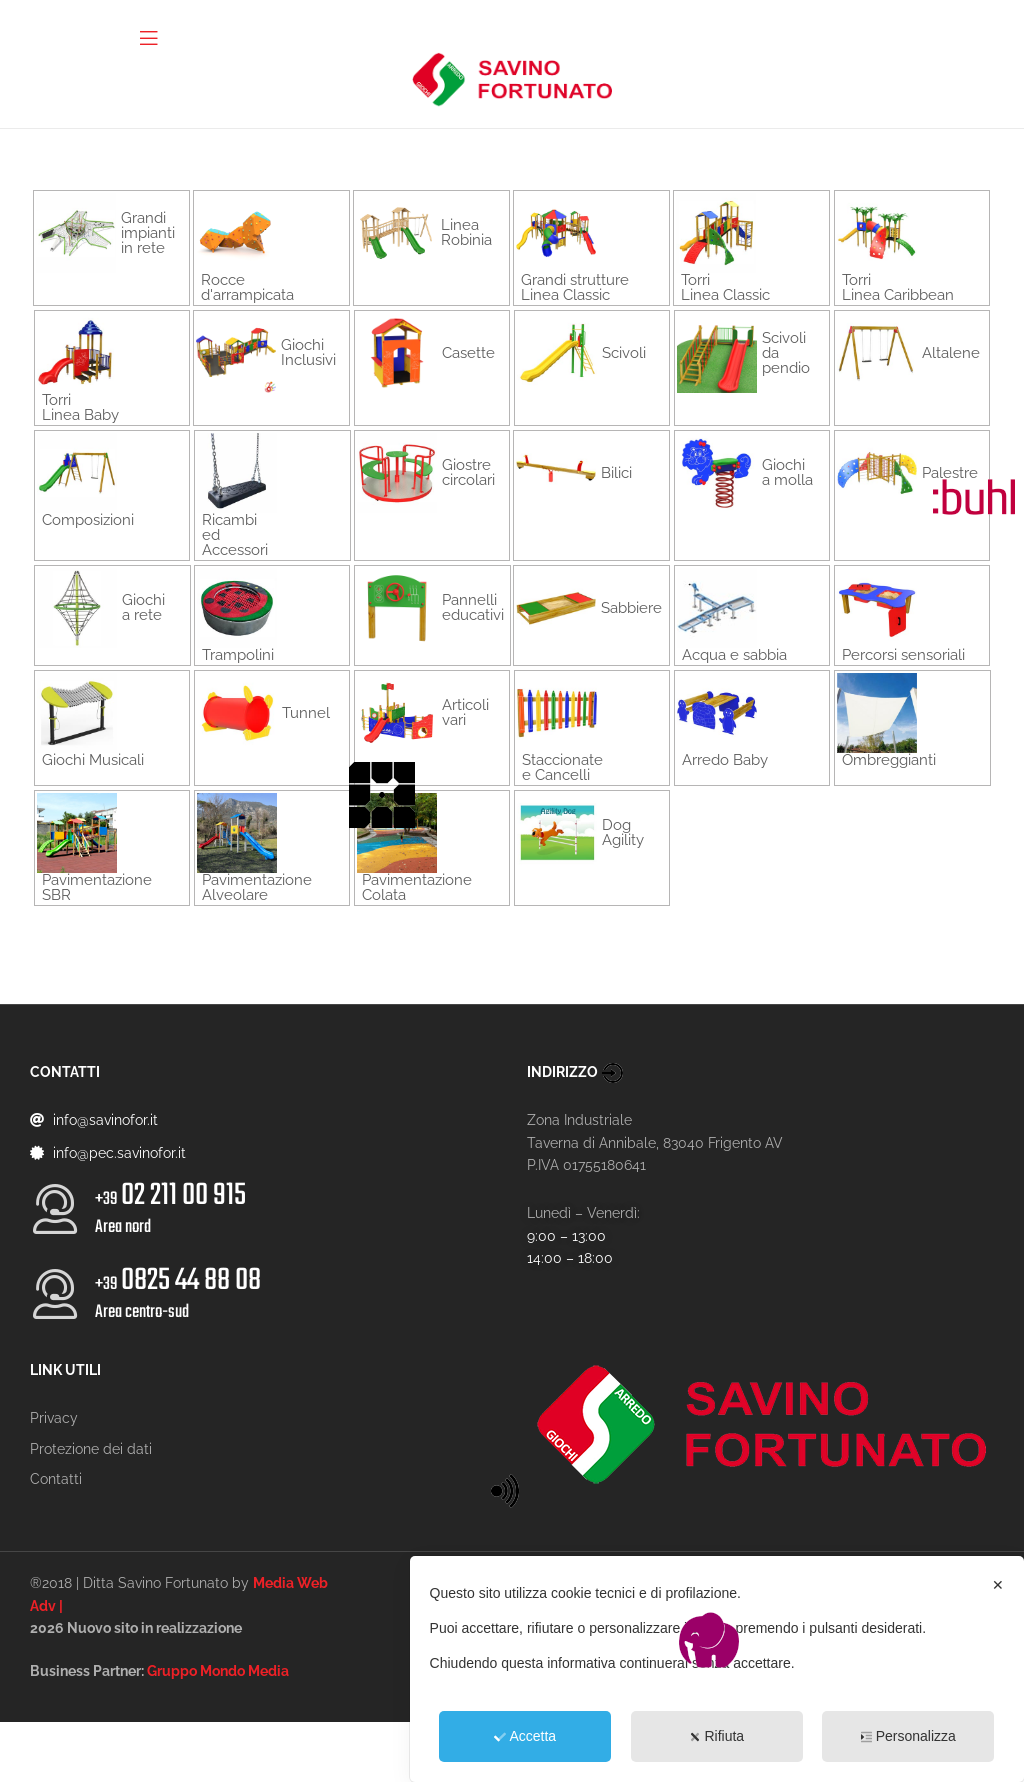 This screenshot has height=1782, width=1024. What do you see at coordinates (505, 1491) in the screenshot?
I see `visit wikiquote website` at bounding box center [505, 1491].